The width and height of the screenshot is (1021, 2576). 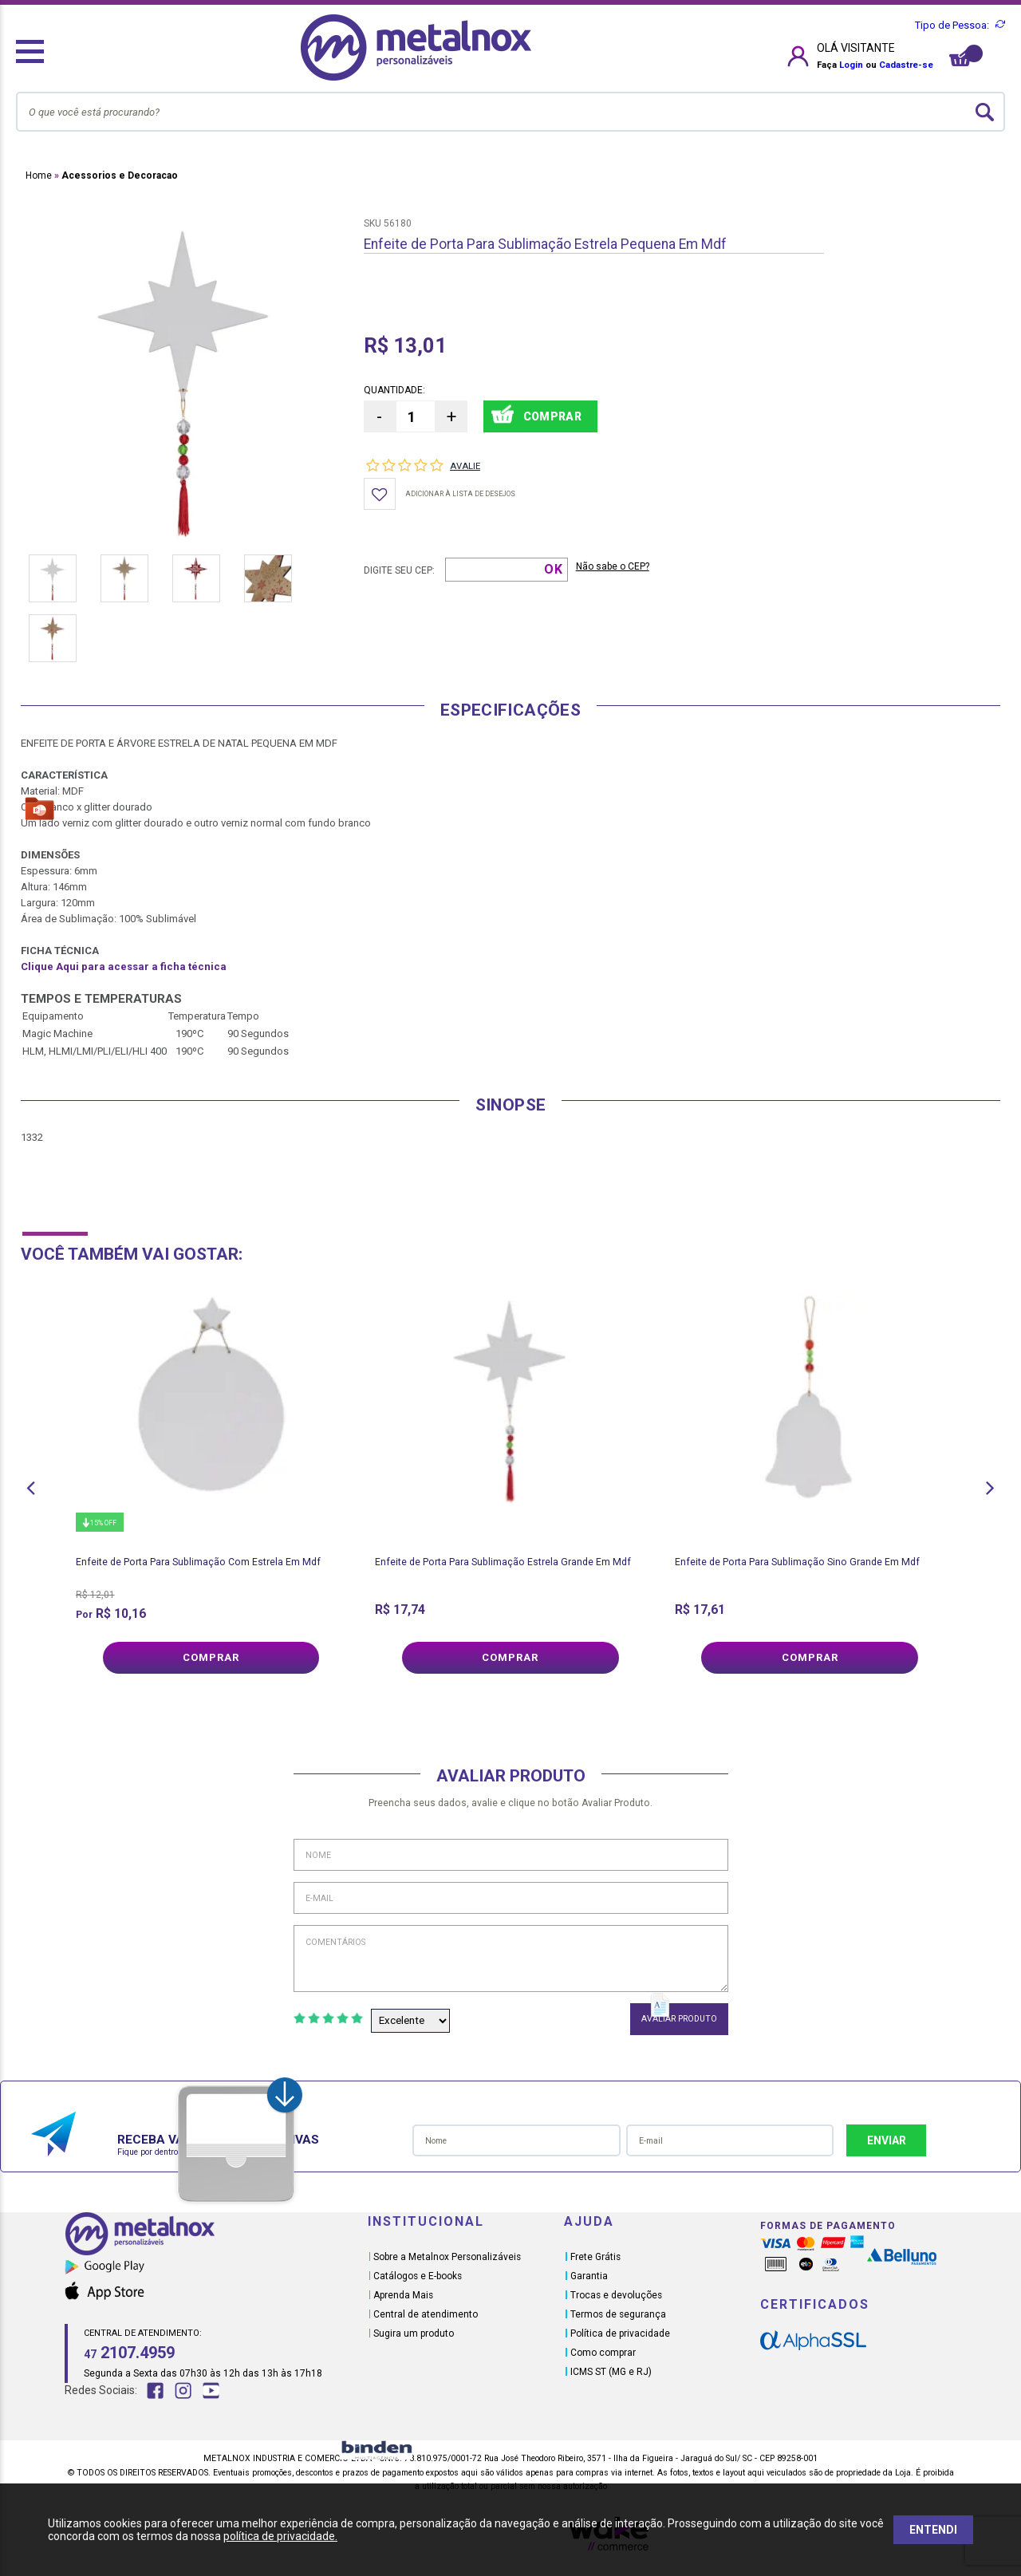 I want to click on open folder containing PowerPoint presentations, so click(x=39, y=809).